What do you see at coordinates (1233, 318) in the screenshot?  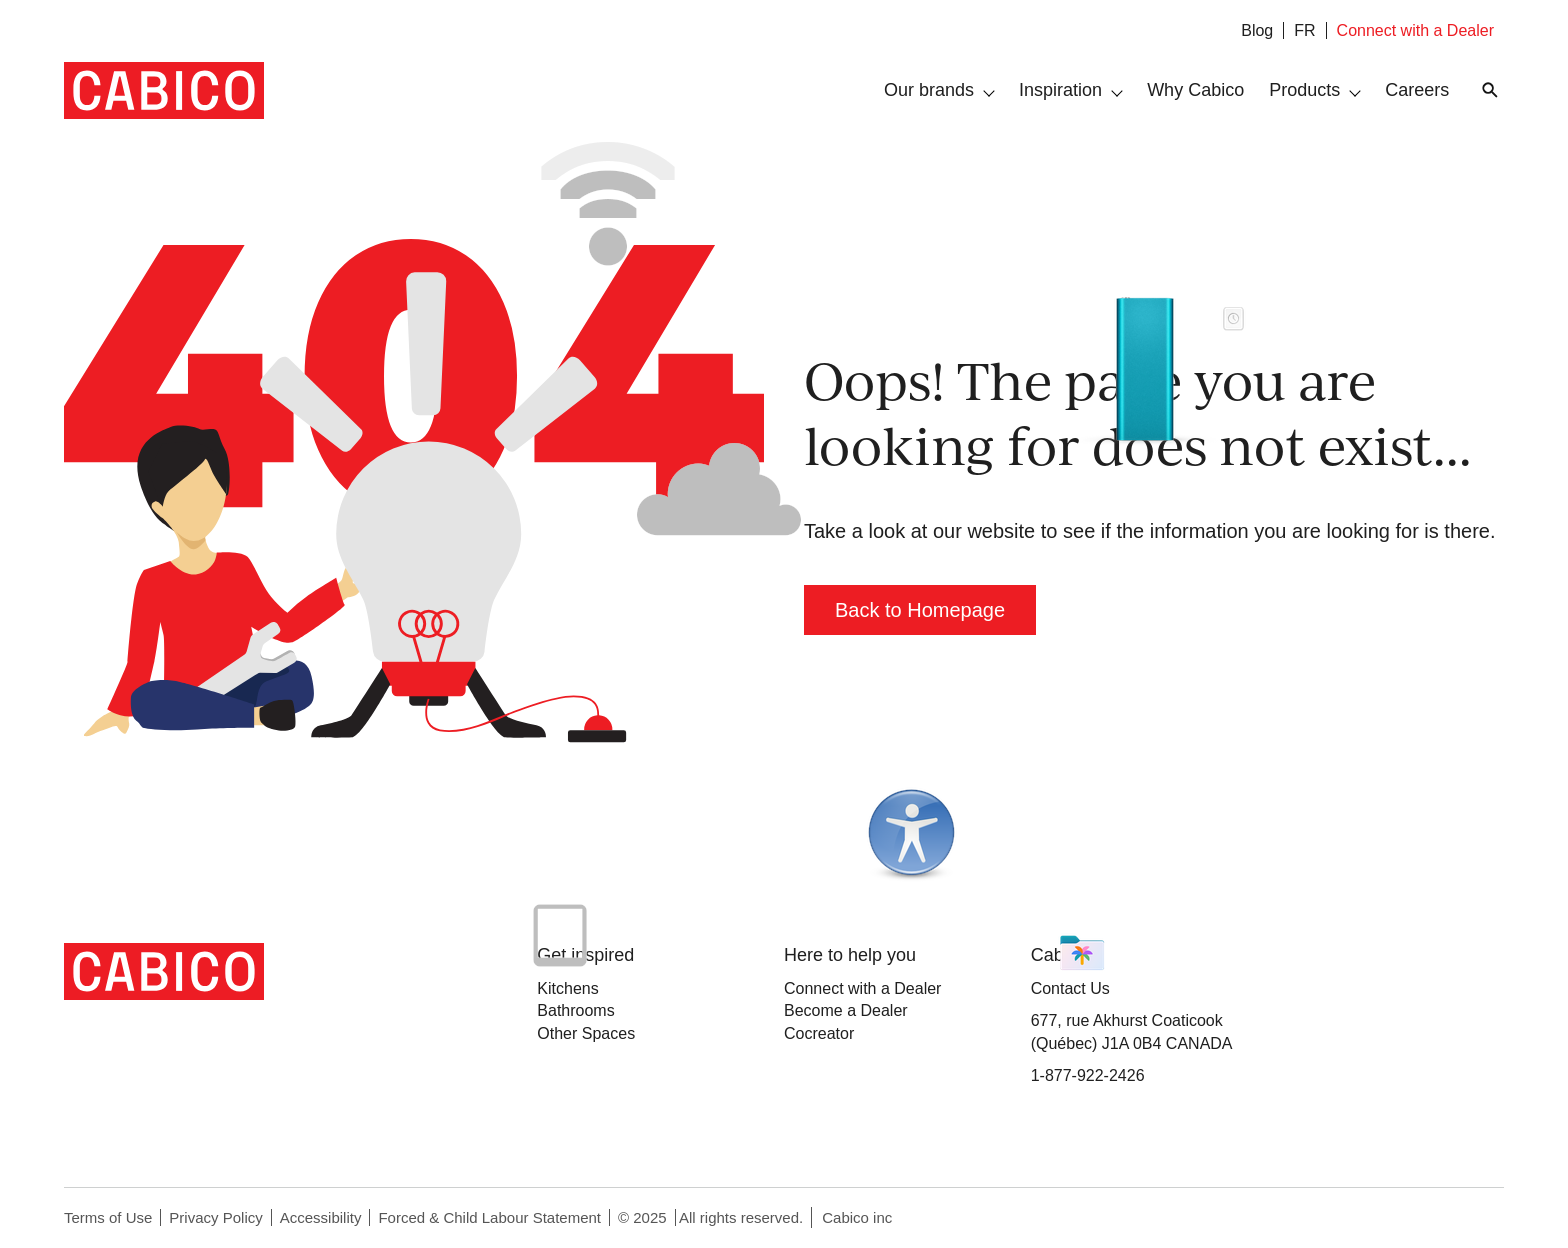 I see `image is currently loading` at bounding box center [1233, 318].